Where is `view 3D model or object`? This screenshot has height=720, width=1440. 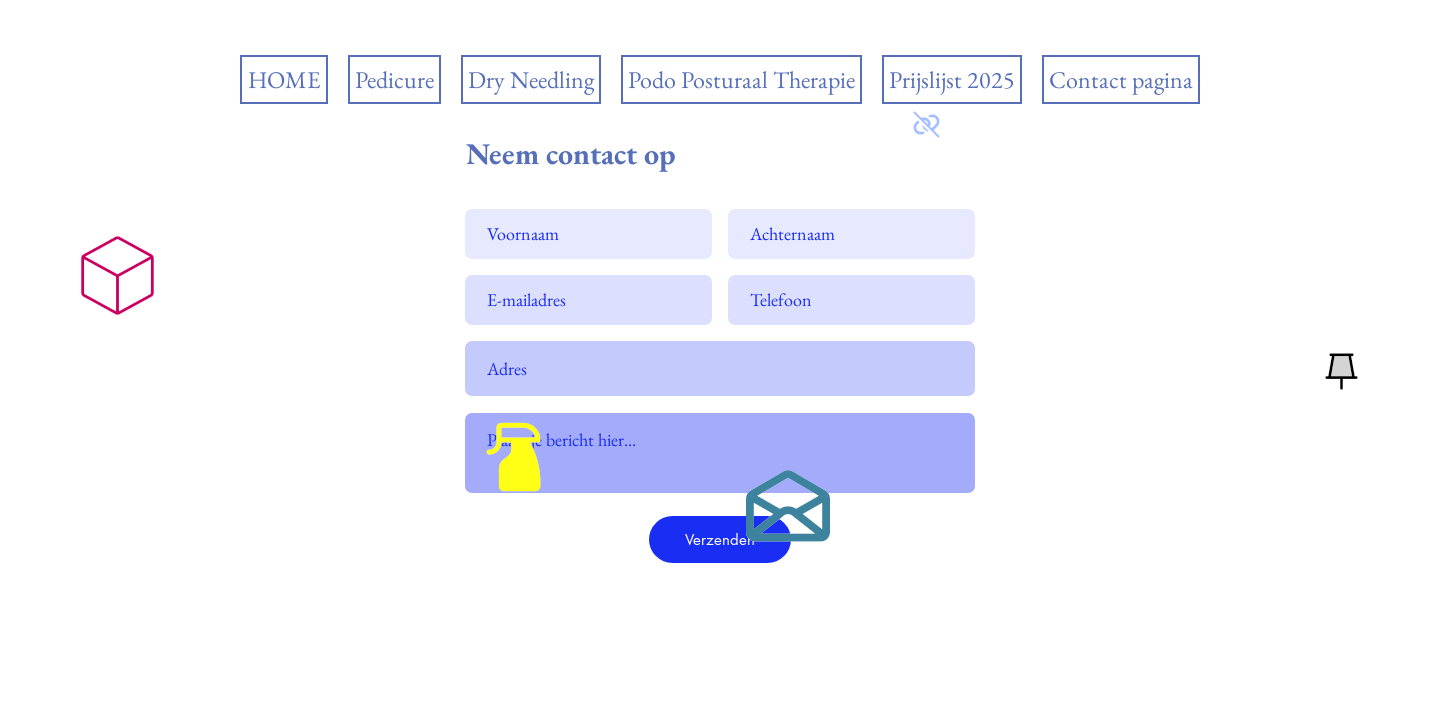 view 3D model or object is located at coordinates (117, 275).